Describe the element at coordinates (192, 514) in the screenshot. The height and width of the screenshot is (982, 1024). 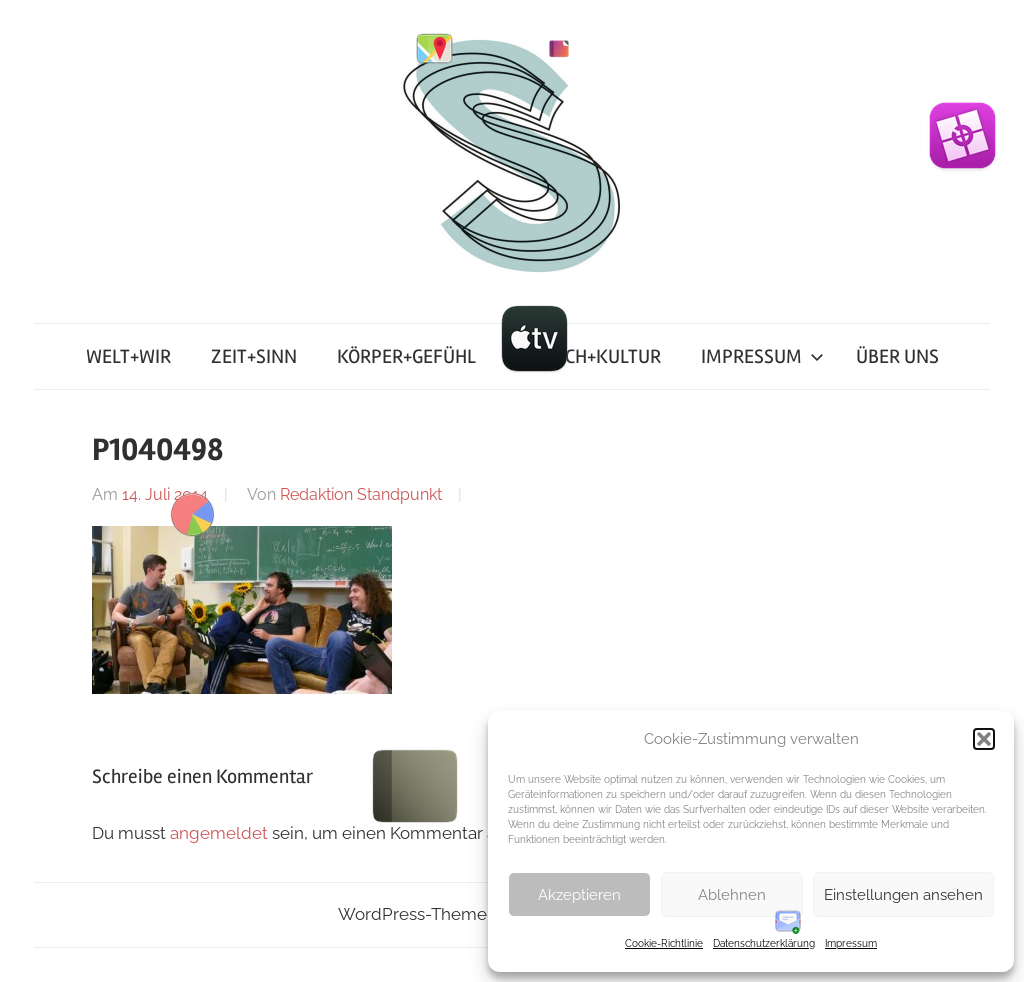
I see `open disk usage analyzer` at that location.